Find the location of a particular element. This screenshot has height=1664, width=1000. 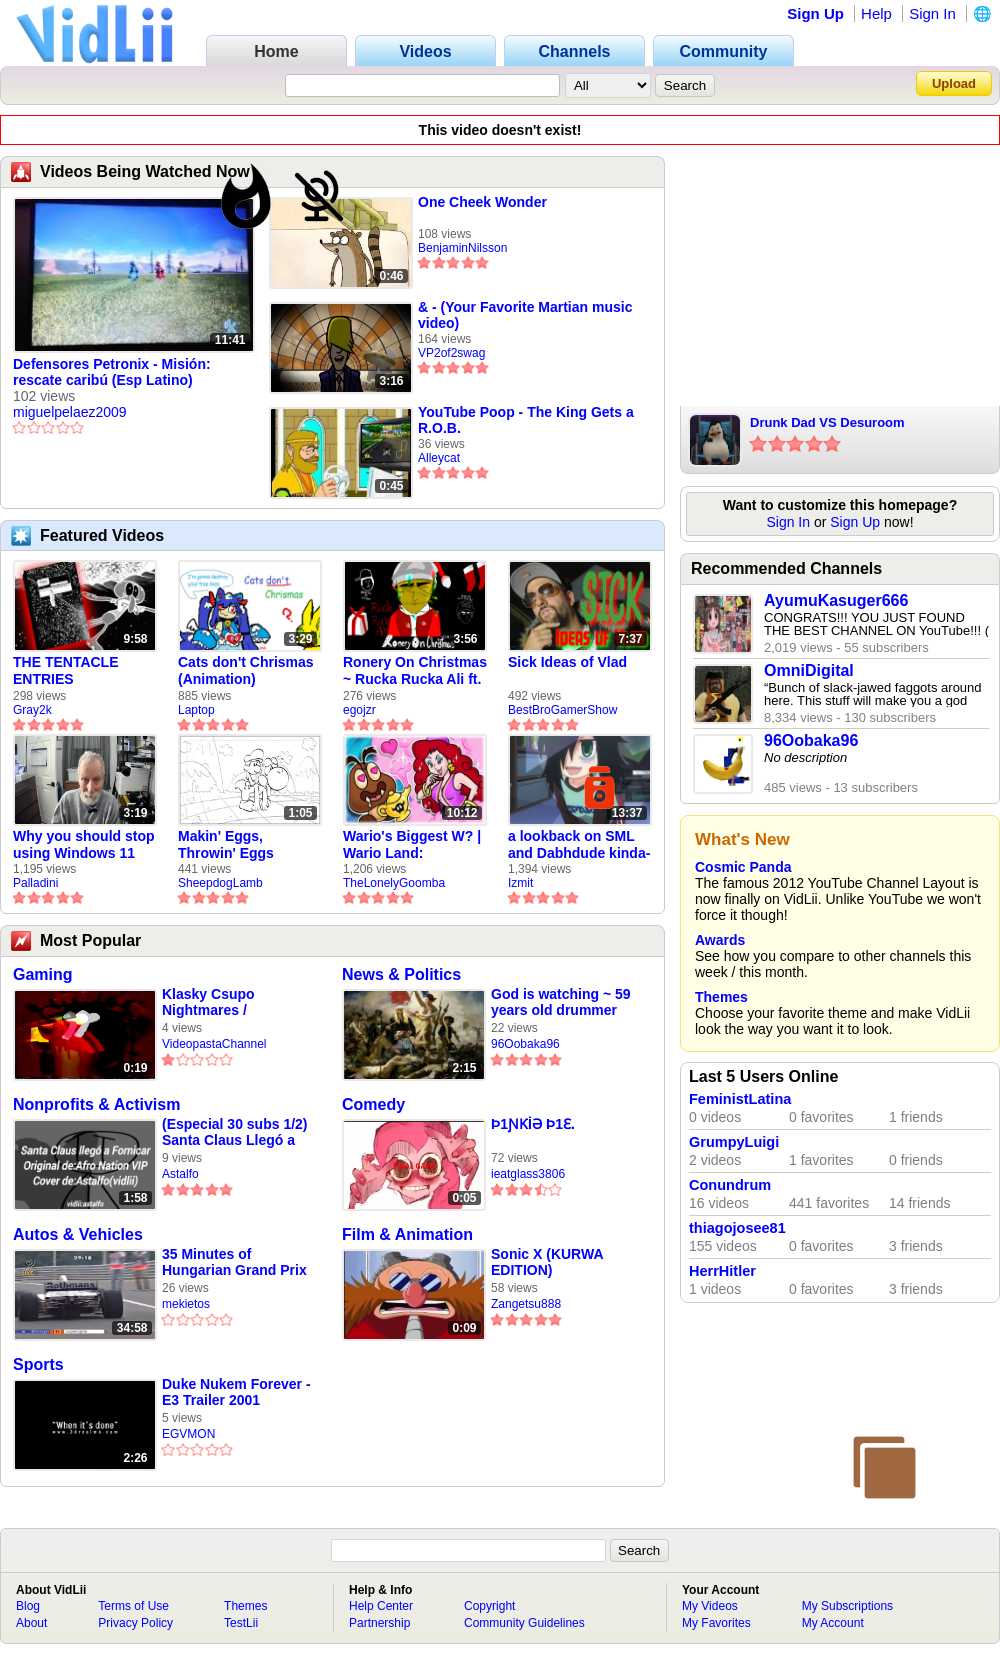

copy to clipboard is located at coordinates (884, 1467).